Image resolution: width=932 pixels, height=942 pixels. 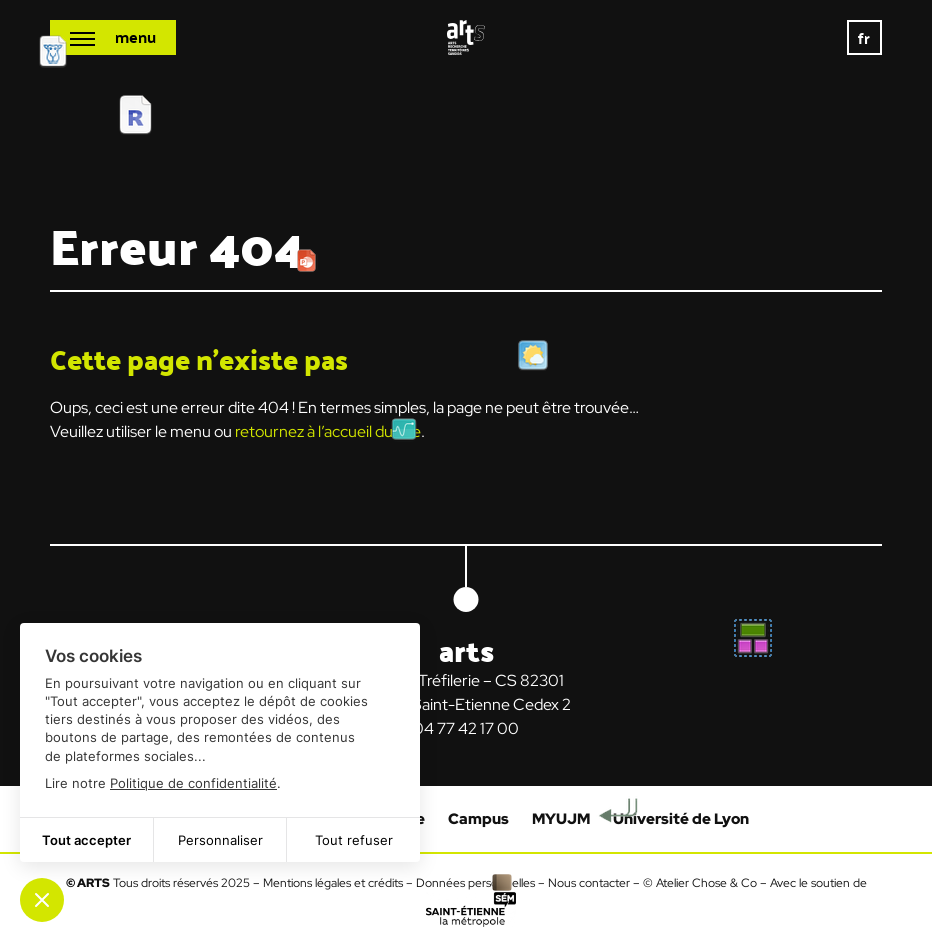 I want to click on a microsoft powerpoint file, so click(x=306, y=260).